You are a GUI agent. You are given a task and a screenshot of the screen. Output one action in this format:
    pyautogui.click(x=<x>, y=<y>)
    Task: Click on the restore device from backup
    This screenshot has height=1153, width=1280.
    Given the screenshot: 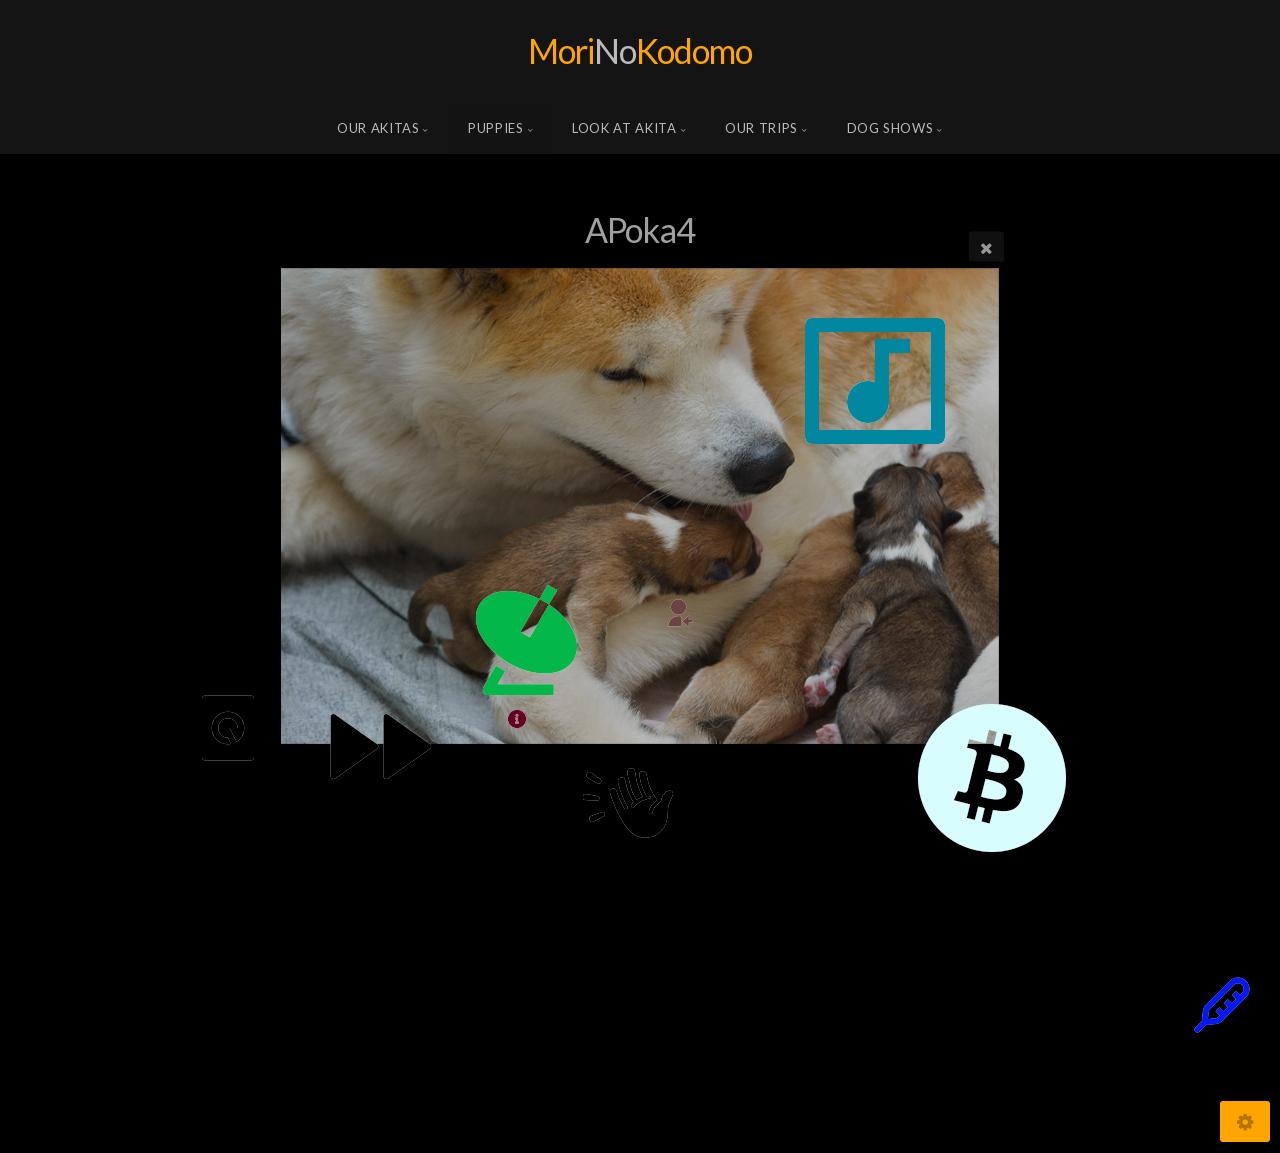 What is the action you would take?
    pyautogui.click(x=228, y=728)
    